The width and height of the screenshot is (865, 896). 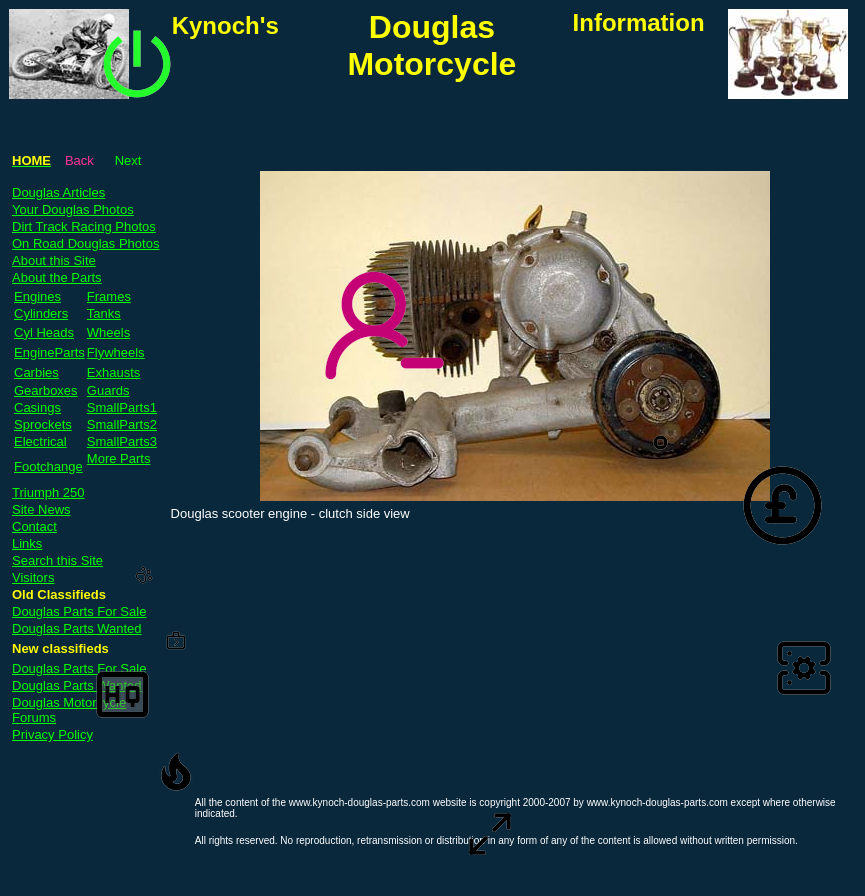 I want to click on schedule task for next week, so click(x=176, y=640).